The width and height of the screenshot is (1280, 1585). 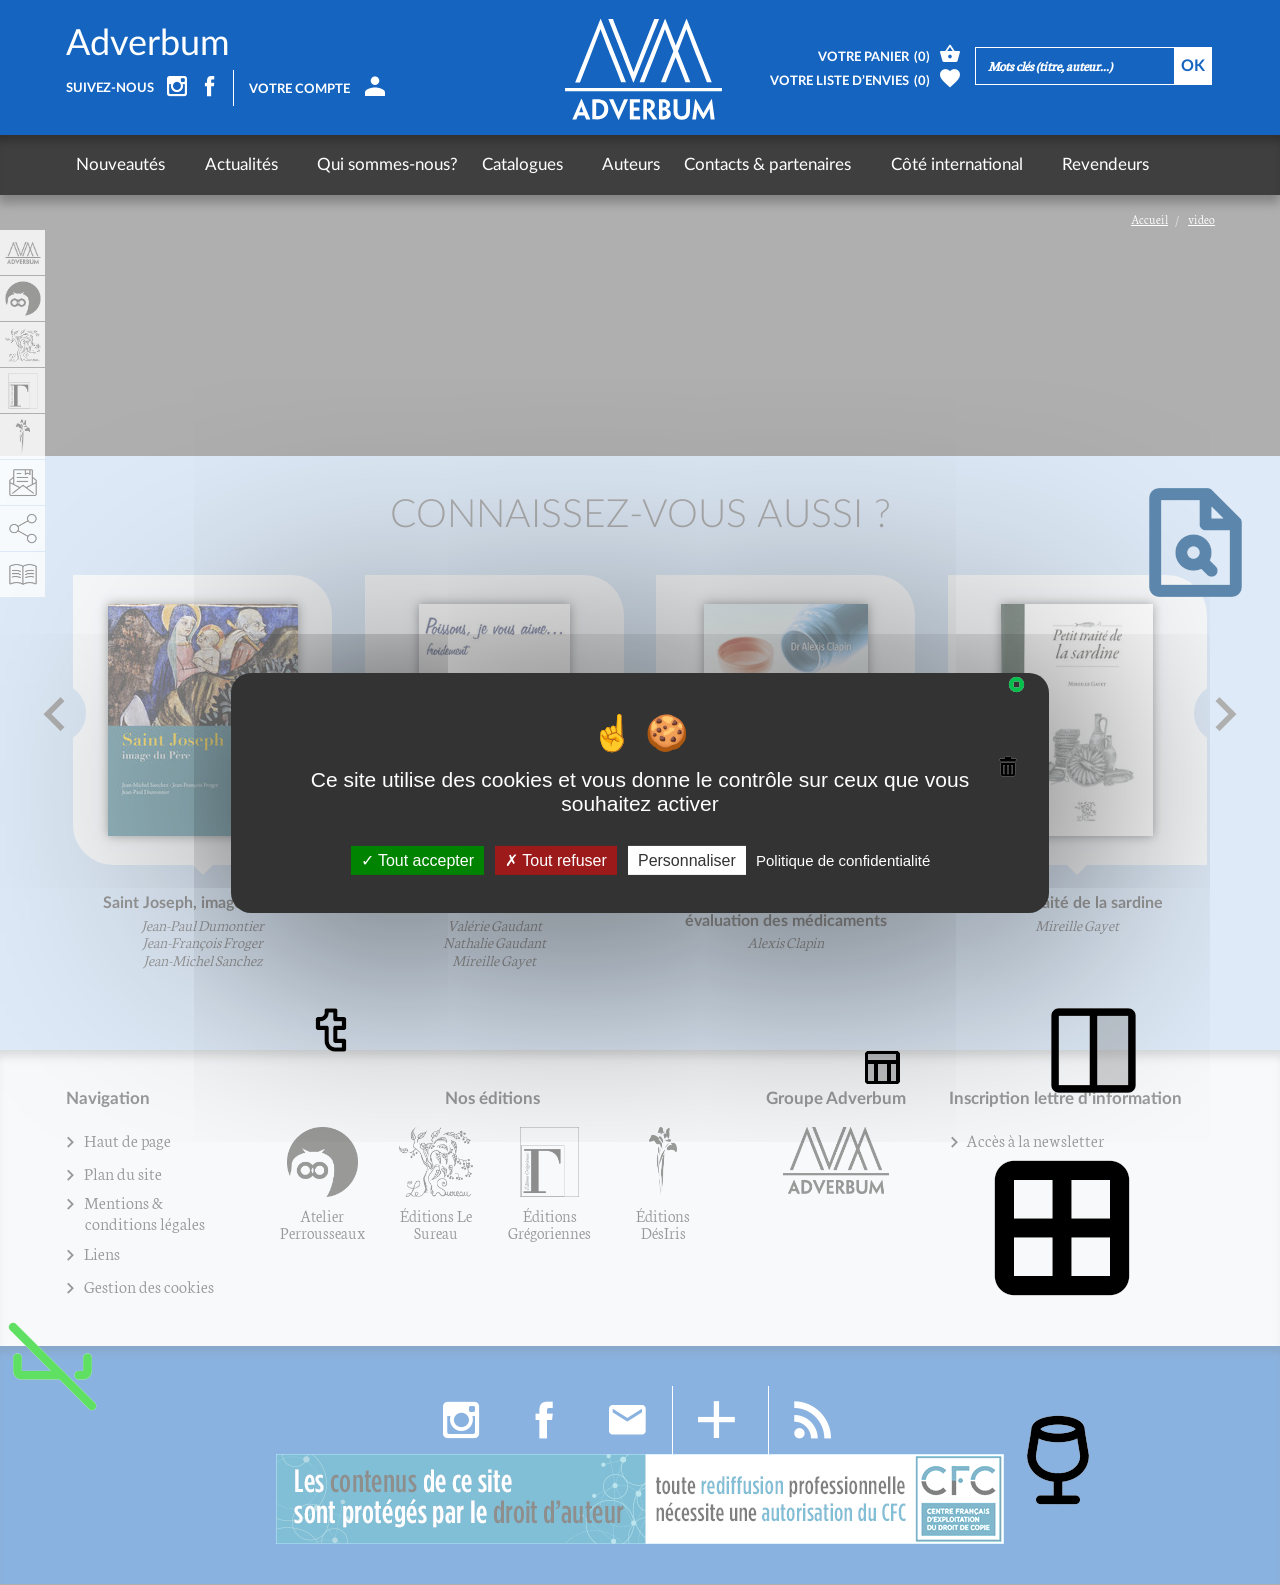 What do you see at coordinates (52, 1366) in the screenshot?
I see `disable spacebar or space key input` at bounding box center [52, 1366].